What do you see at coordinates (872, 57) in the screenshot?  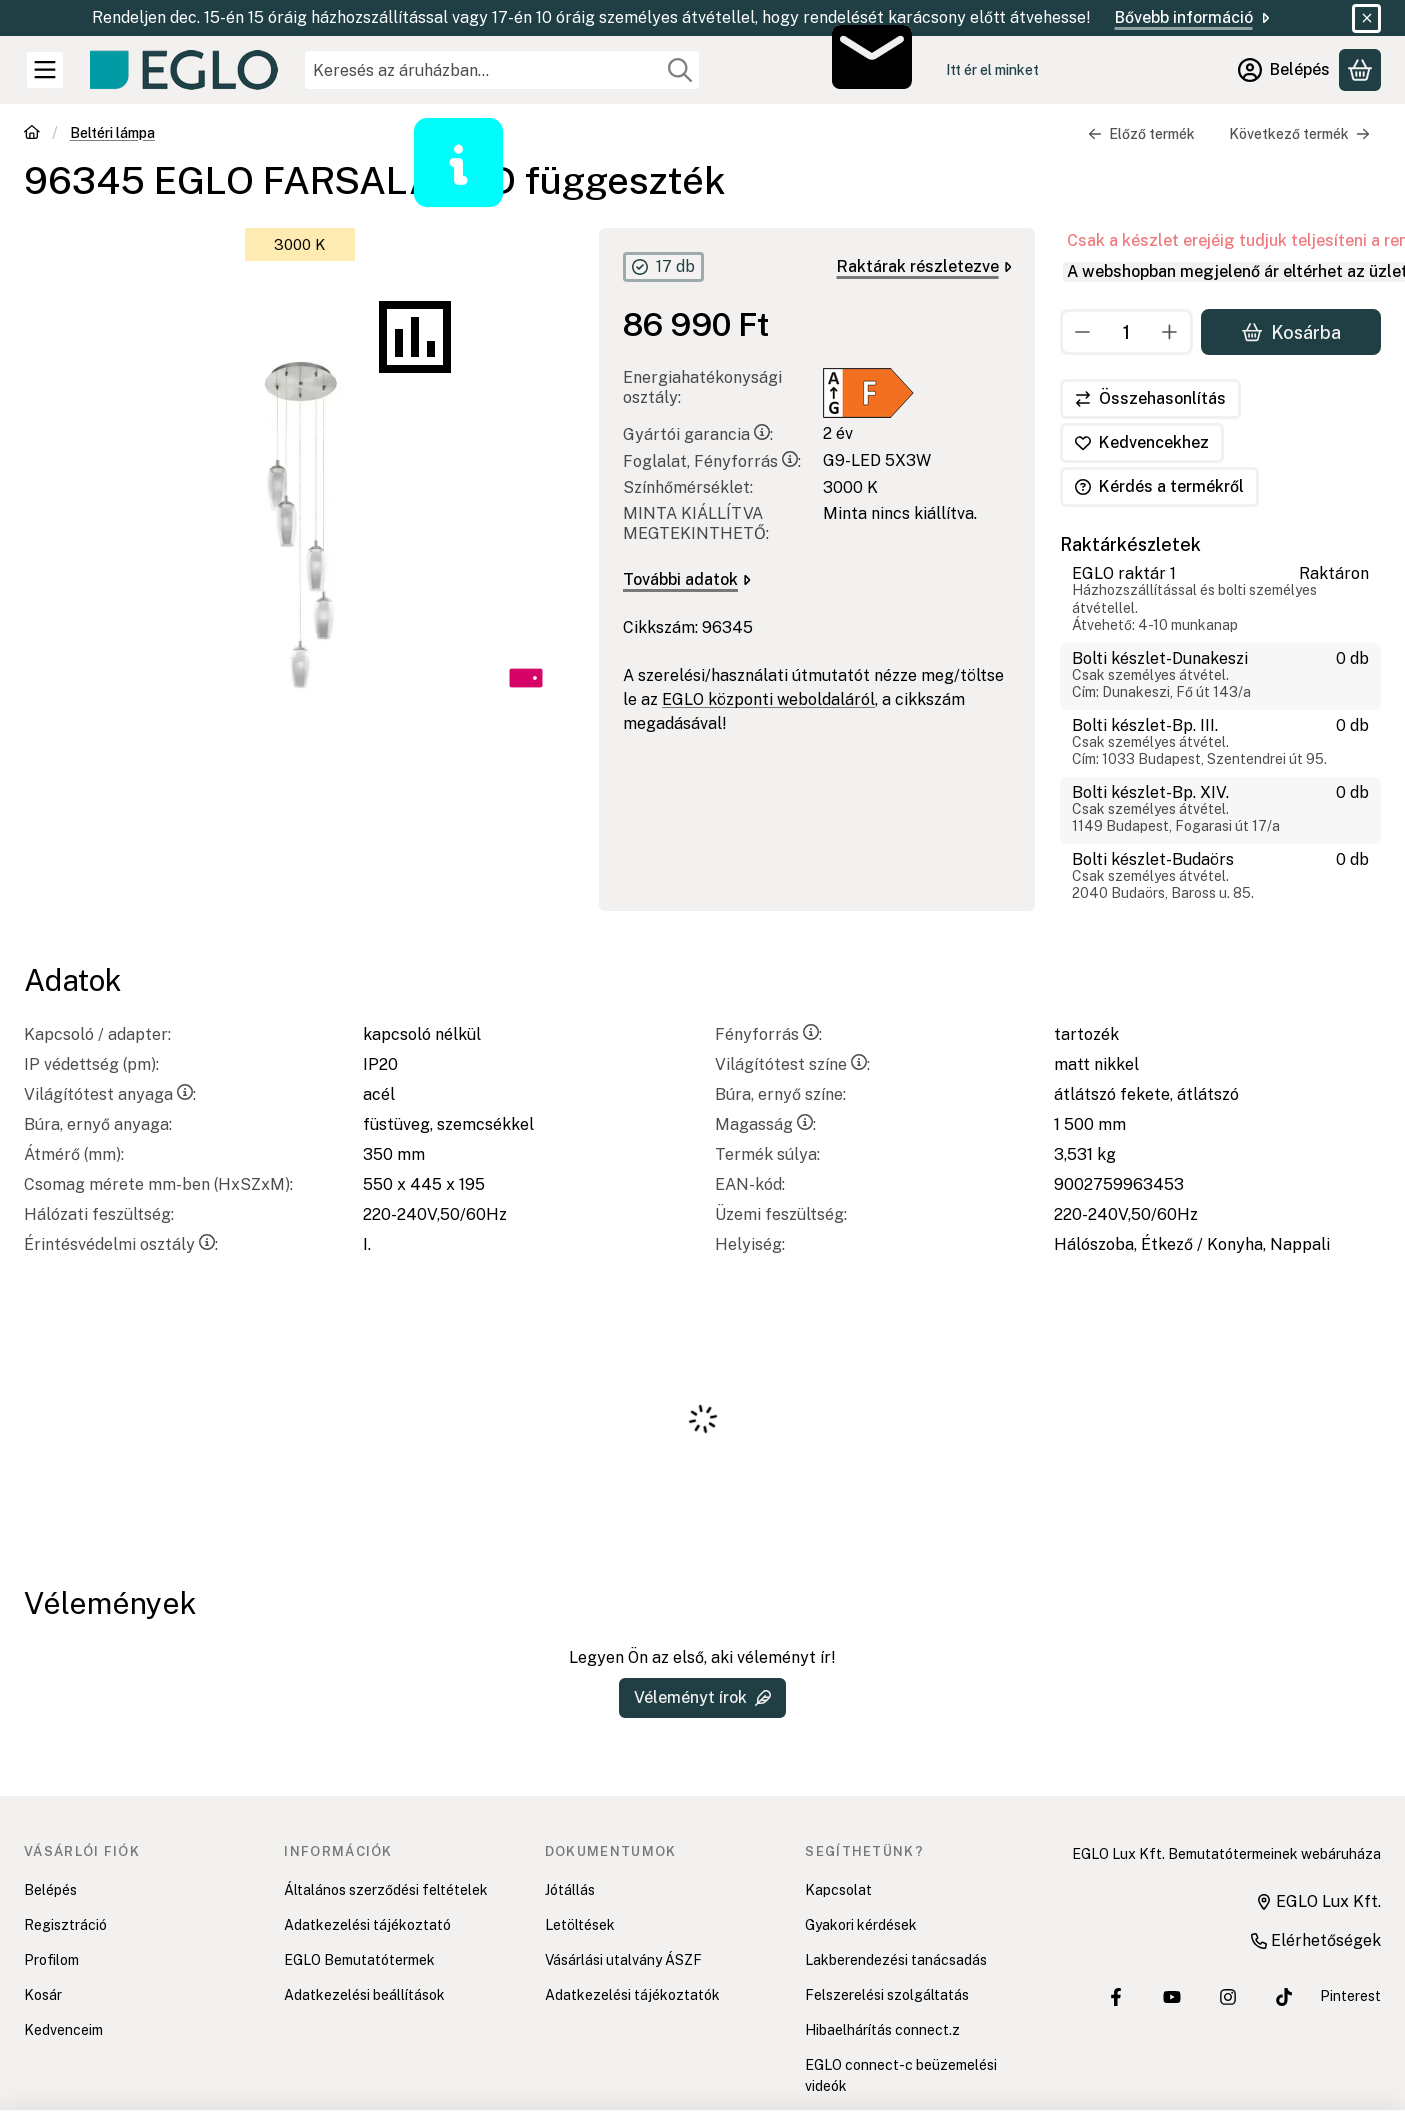 I see `open your email inbox` at bounding box center [872, 57].